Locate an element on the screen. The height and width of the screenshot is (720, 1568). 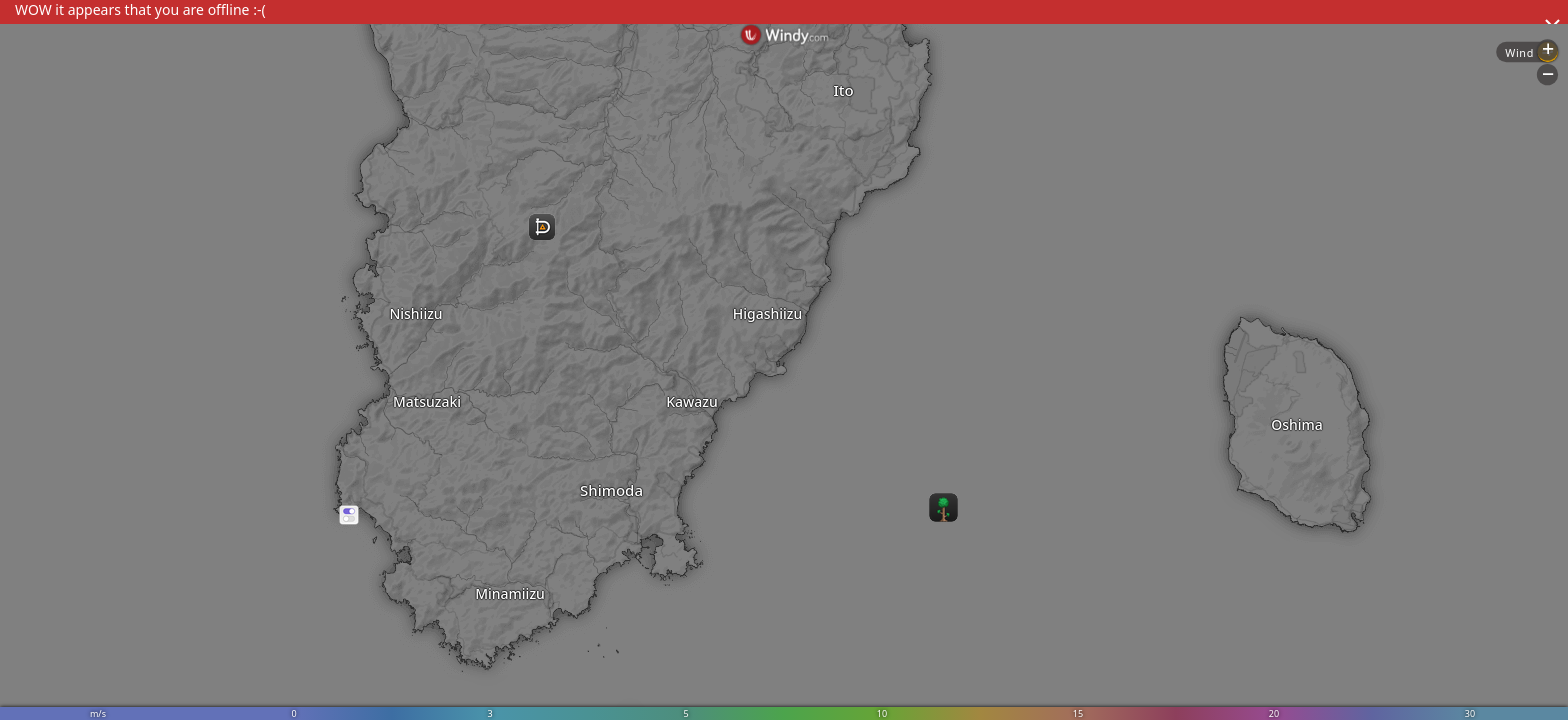
open desktop preferences or settings is located at coordinates (349, 515).